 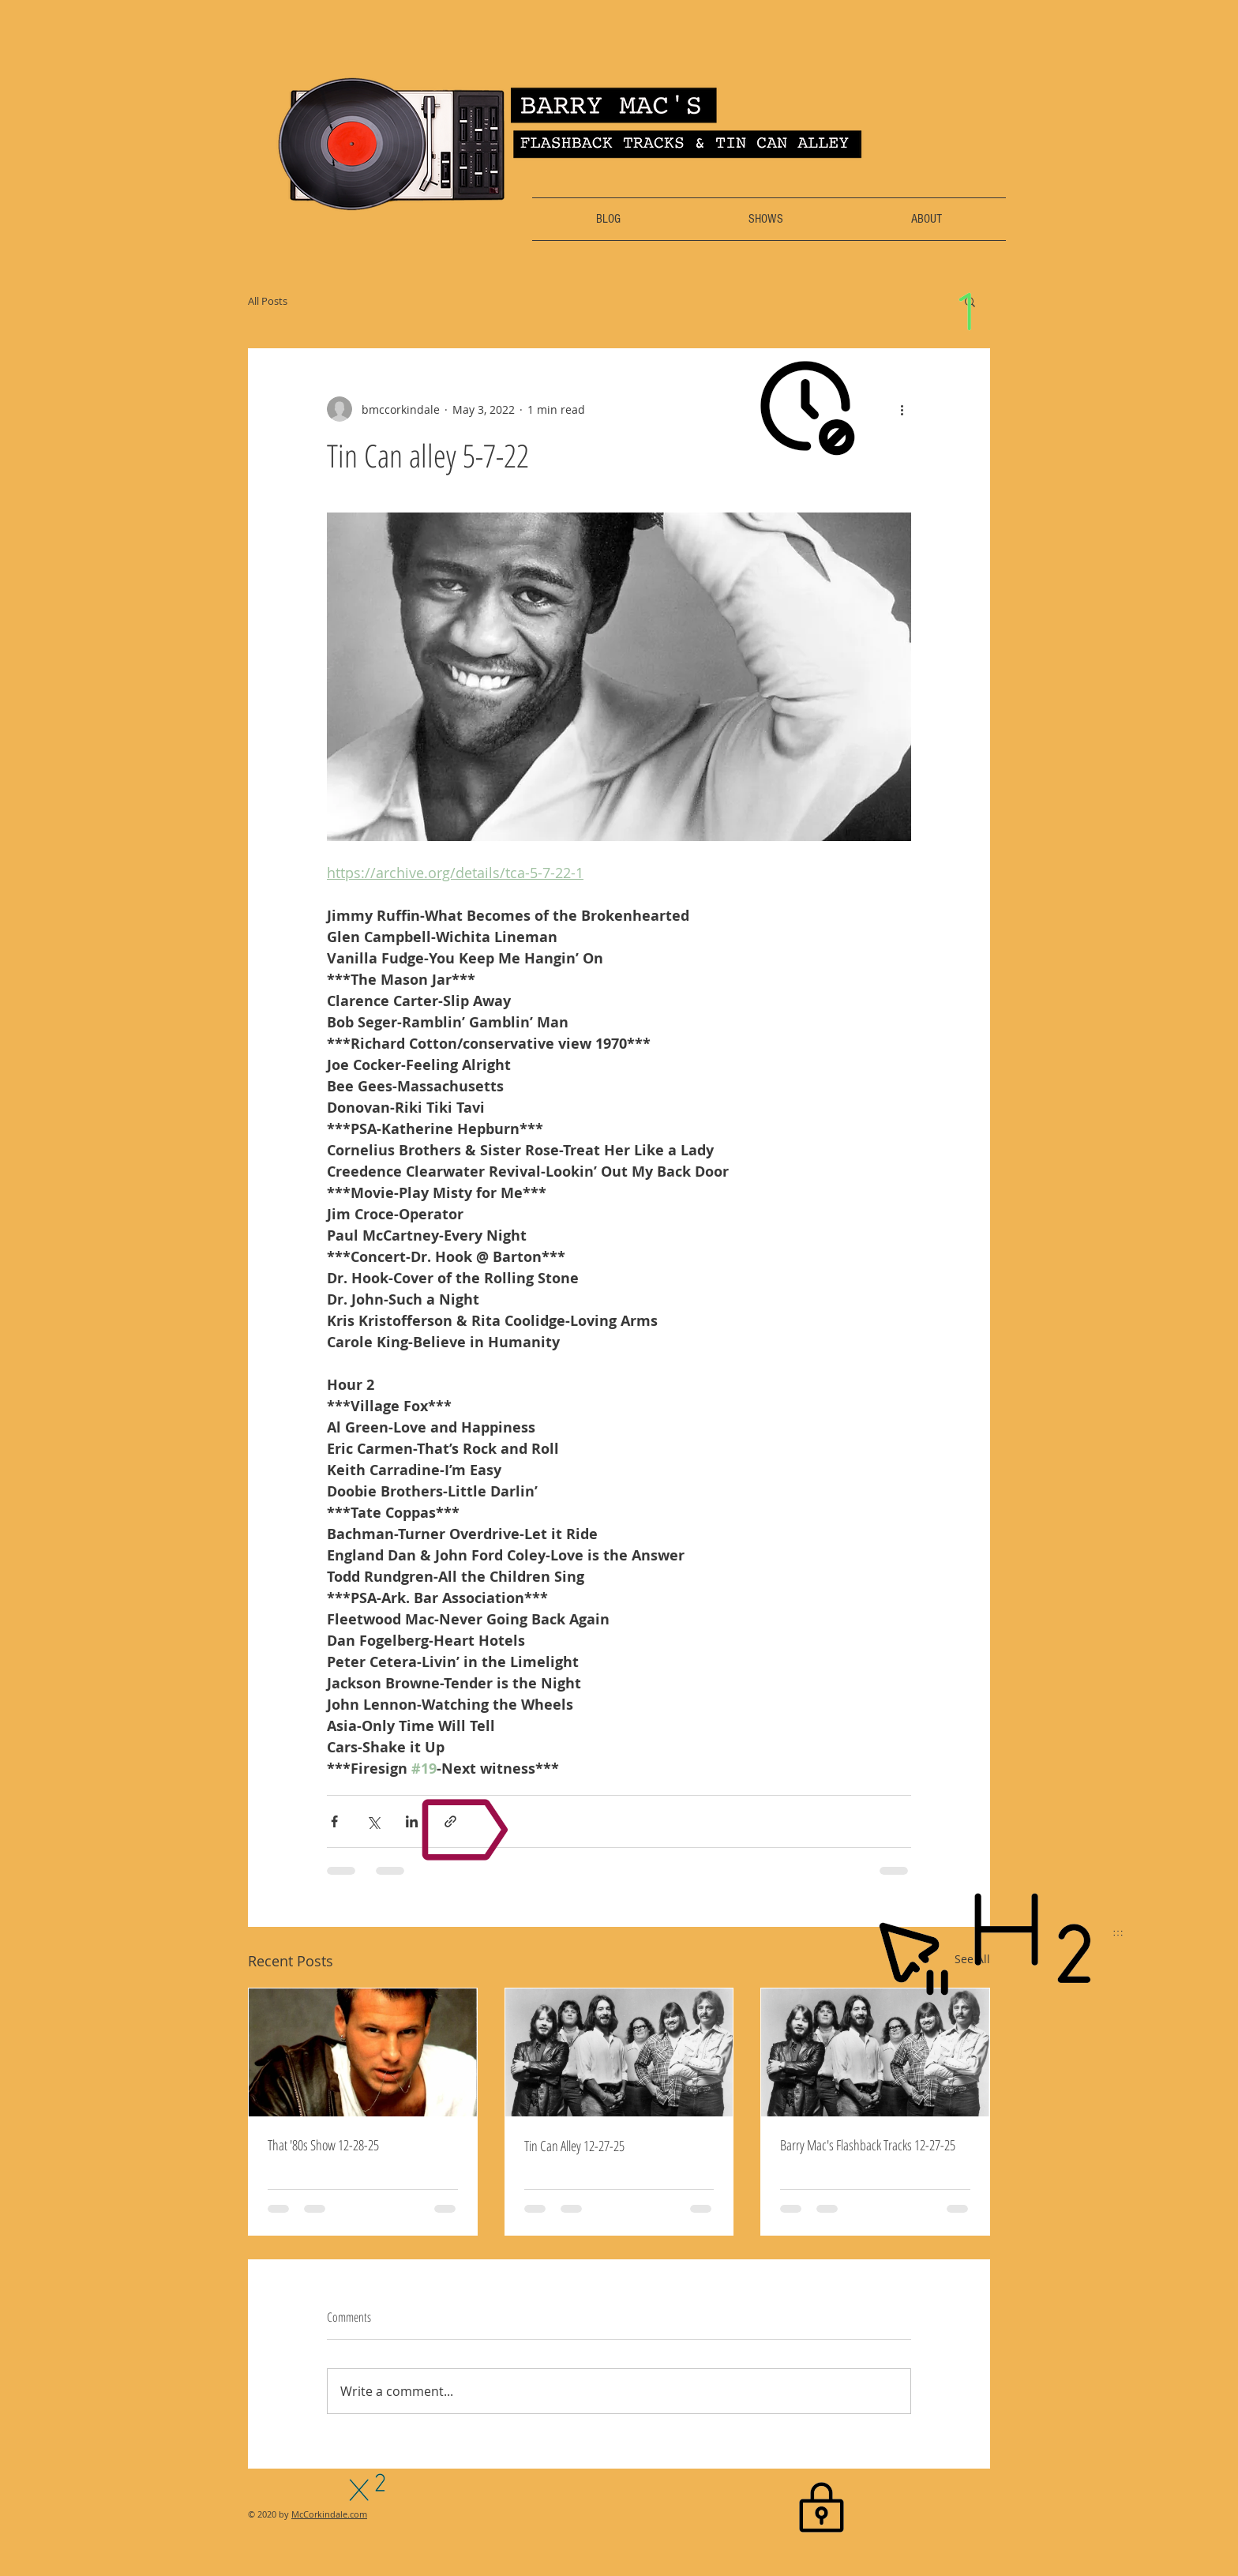 What do you see at coordinates (1118, 1933) in the screenshot?
I see `drag to reorder items` at bounding box center [1118, 1933].